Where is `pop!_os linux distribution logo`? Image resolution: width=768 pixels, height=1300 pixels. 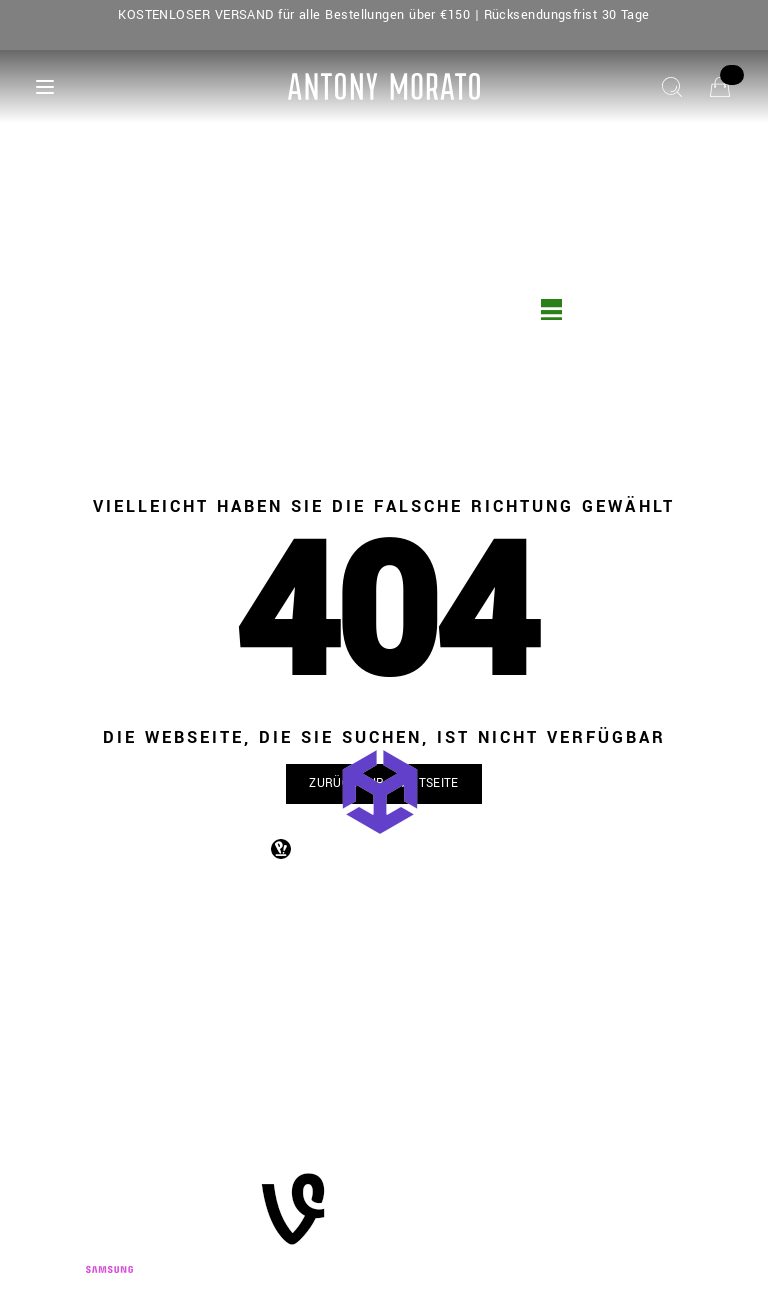 pop!_os linux distribution logo is located at coordinates (281, 849).